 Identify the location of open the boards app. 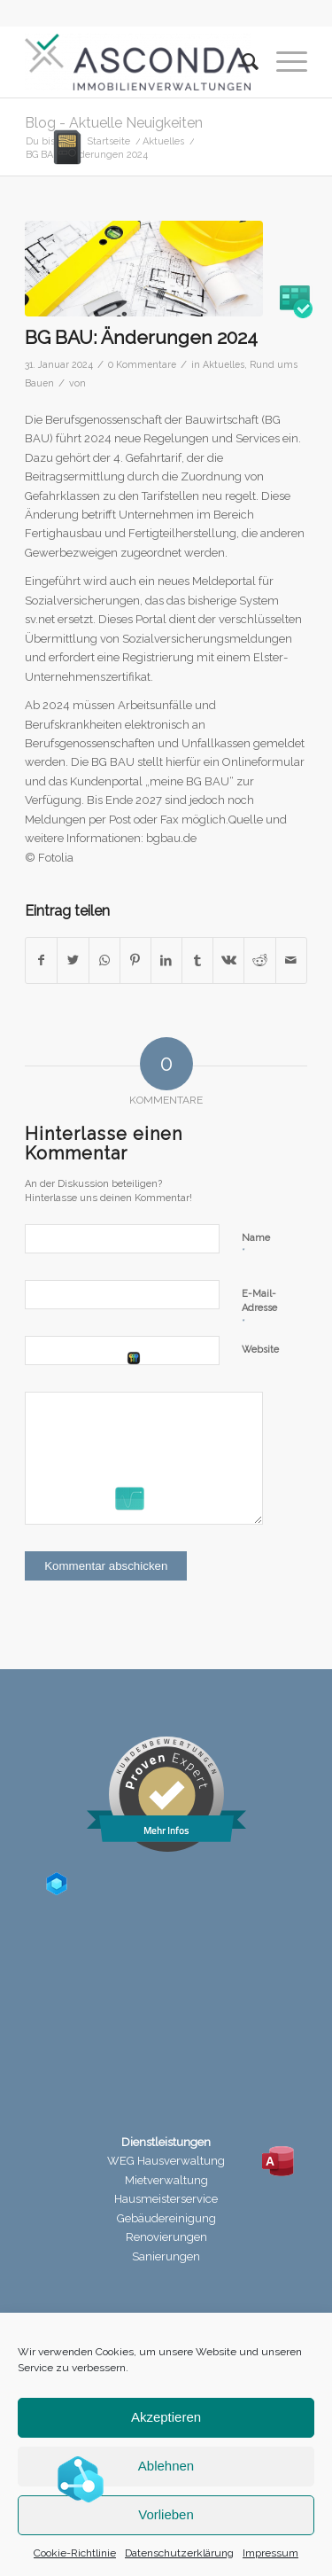
(296, 301).